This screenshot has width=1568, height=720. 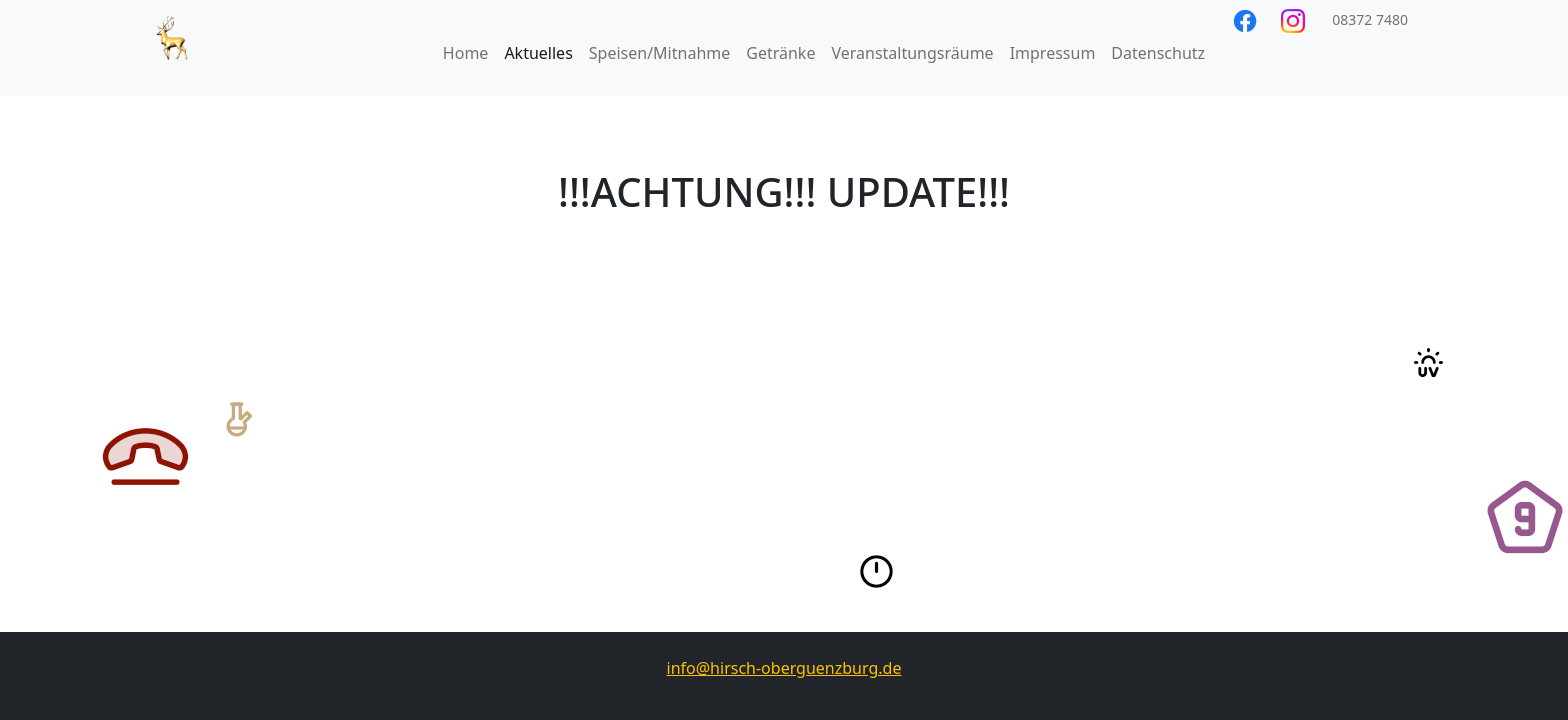 I want to click on end or hang up a call, so click(x=145, y=456).